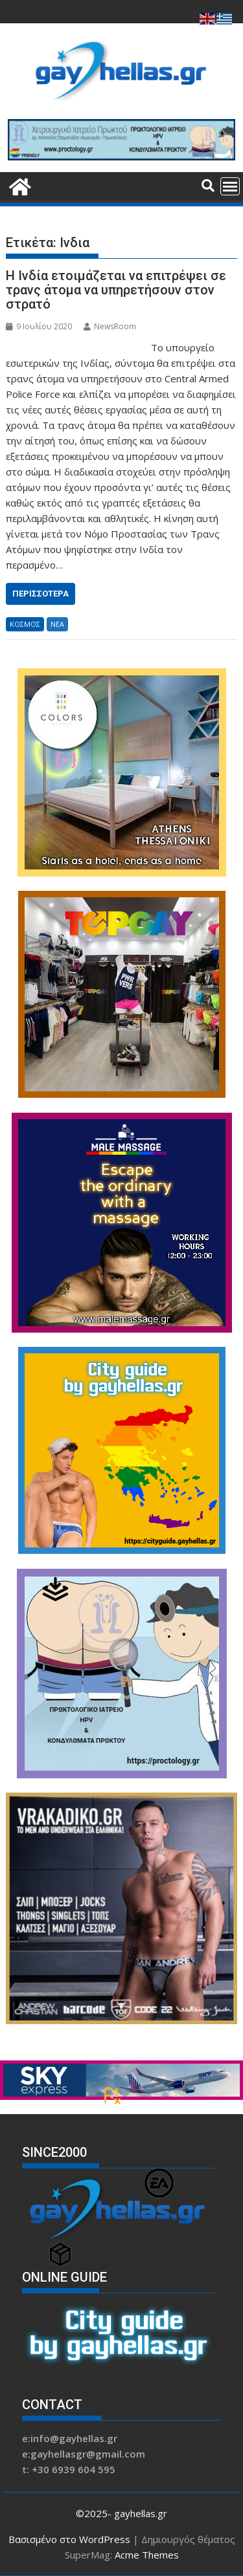 Image resolution: width=243 pixels, height=2576 pixels. Describe the element at coordinates (55, 1589) in the screenshot. I see `add item to stack` at that location.